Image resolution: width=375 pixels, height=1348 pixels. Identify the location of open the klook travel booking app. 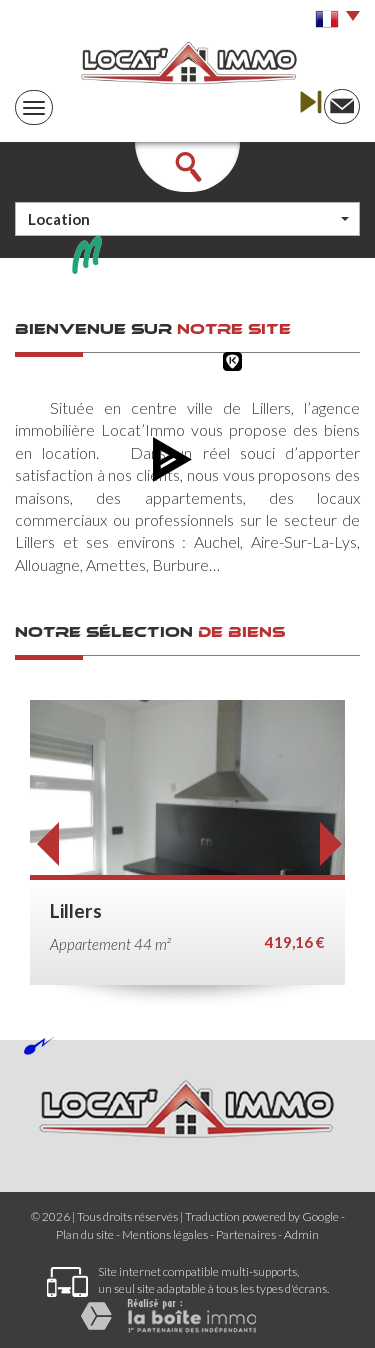
(232, 361).